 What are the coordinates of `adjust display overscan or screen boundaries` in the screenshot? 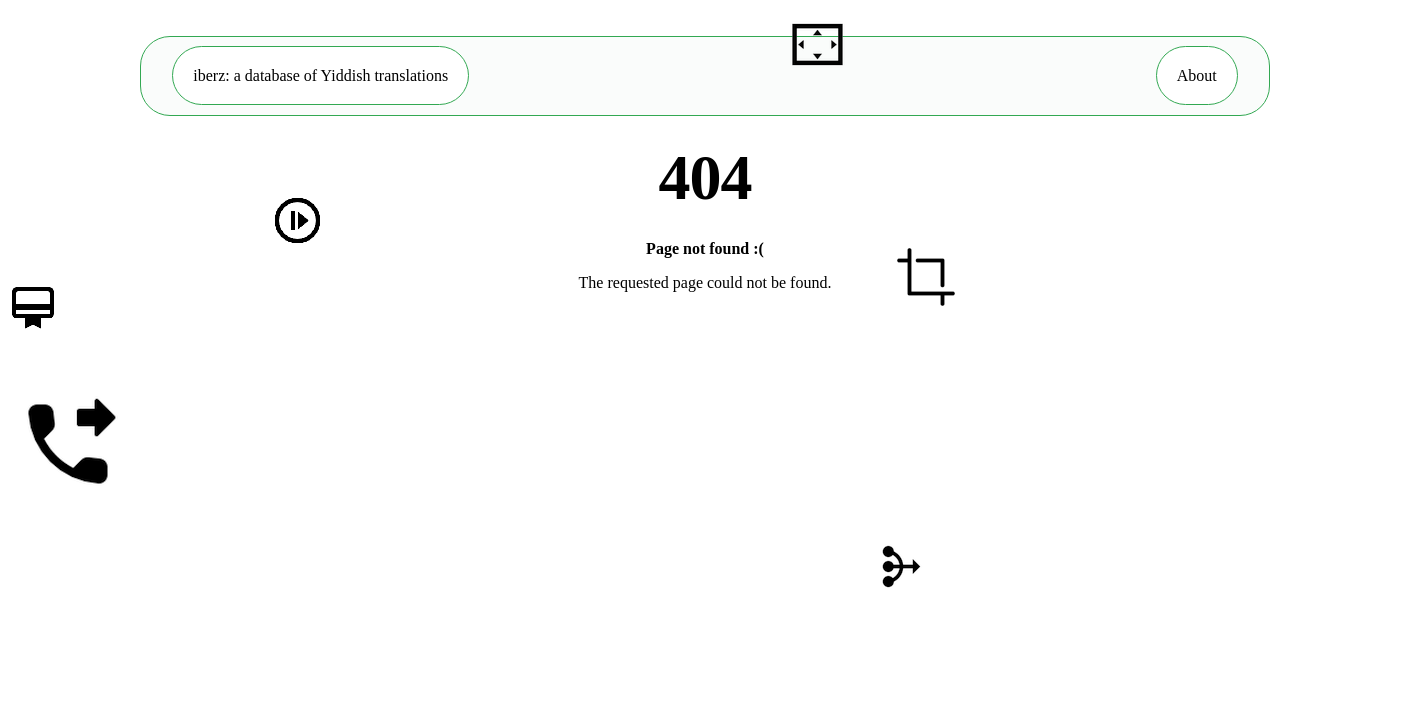 It's located at (817, 44).